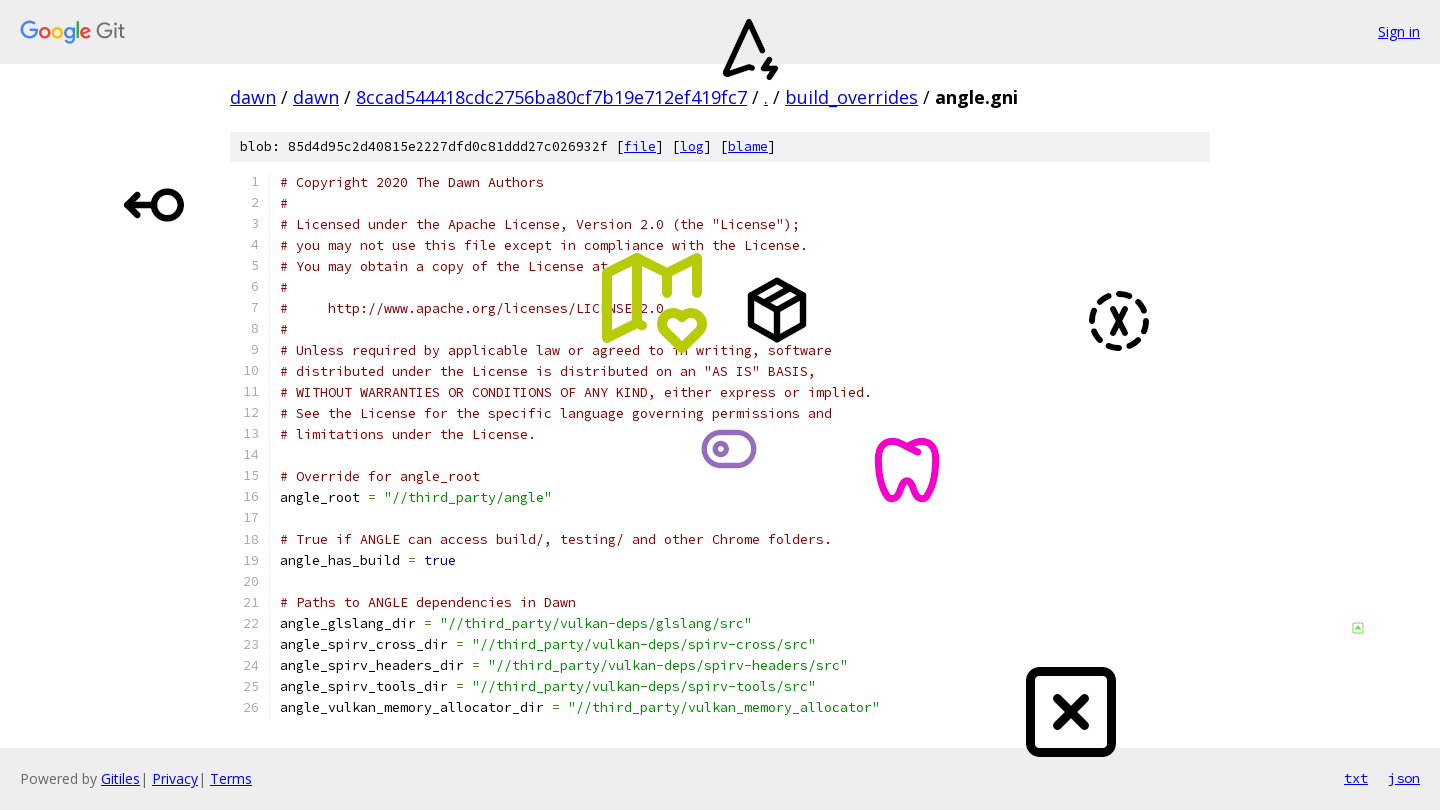  Describe the element at coordinates (729, 449) in the screenshot. I see `toggle switch in off position` at that location.